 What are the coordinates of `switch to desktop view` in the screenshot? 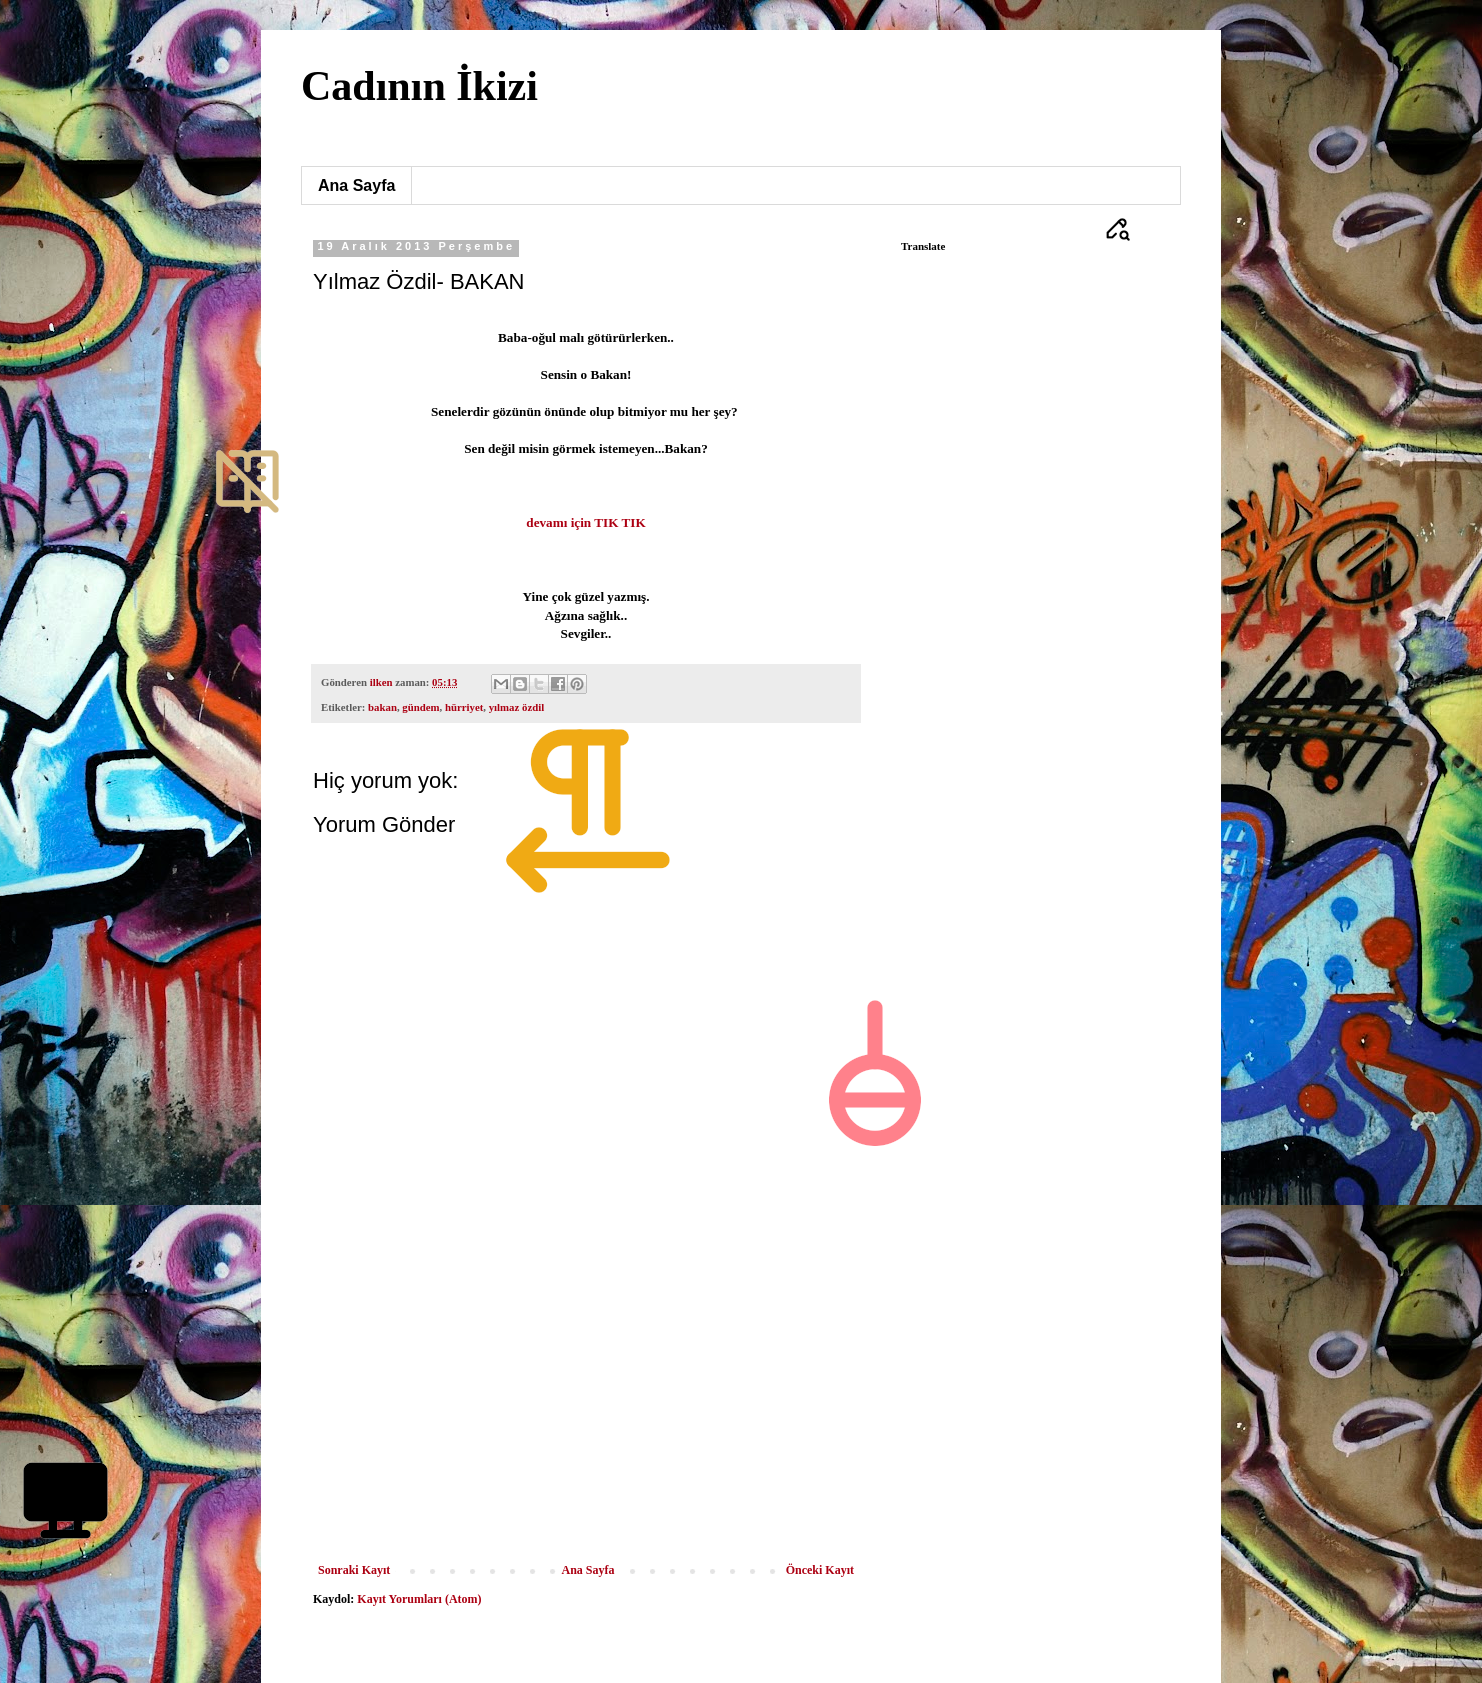 It's located at (65, 1500).